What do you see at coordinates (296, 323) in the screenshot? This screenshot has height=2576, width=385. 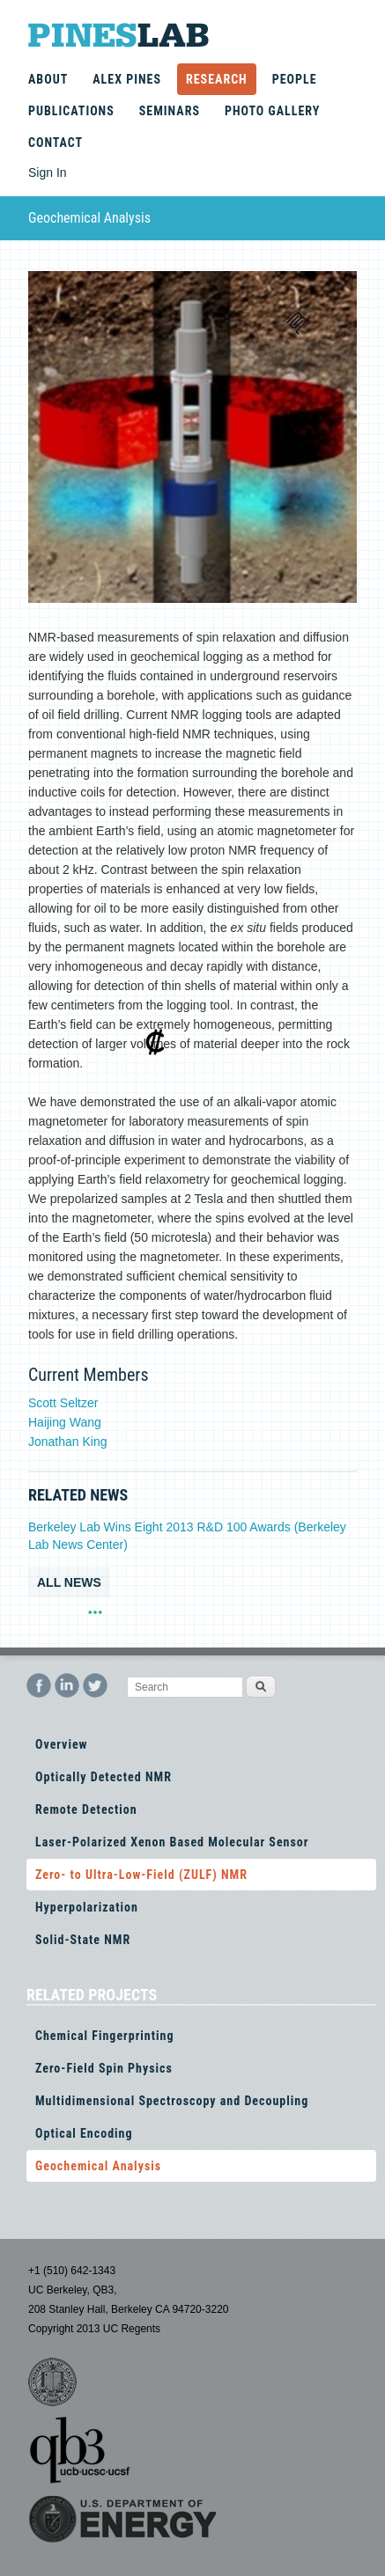 I see `connect to model context protocol services` at bounding box center [296, 323].